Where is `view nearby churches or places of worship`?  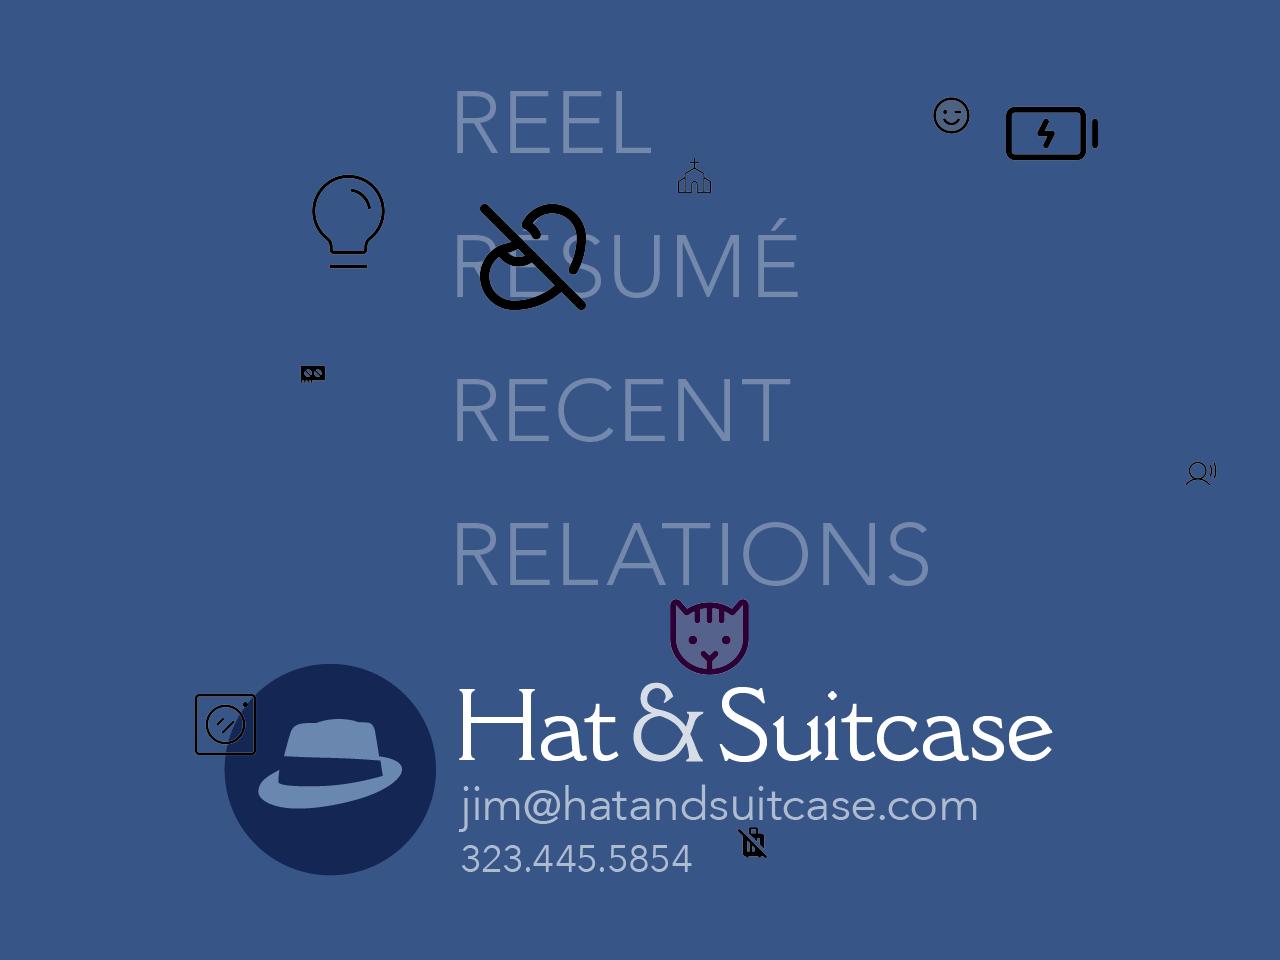 view nearby churches or places of worship is located at coordinates (694, 177).